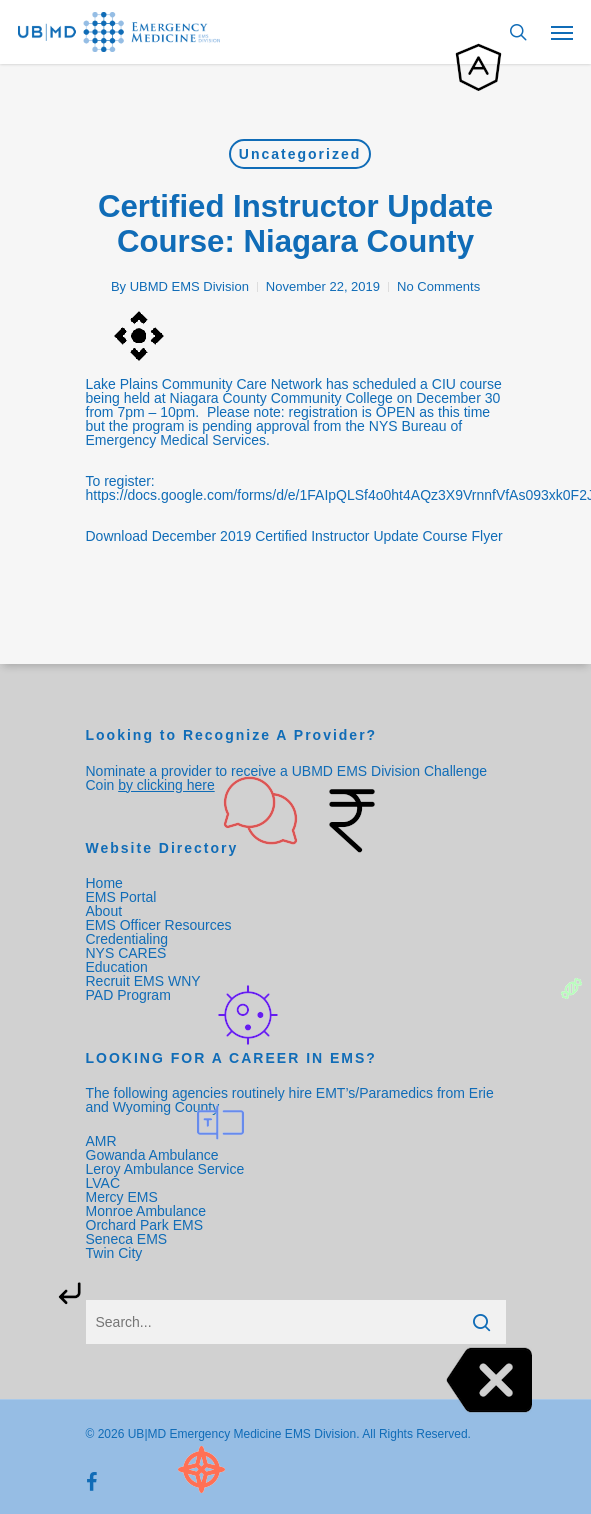  I want to click on access candy crush or similar game, so click(571, 988).